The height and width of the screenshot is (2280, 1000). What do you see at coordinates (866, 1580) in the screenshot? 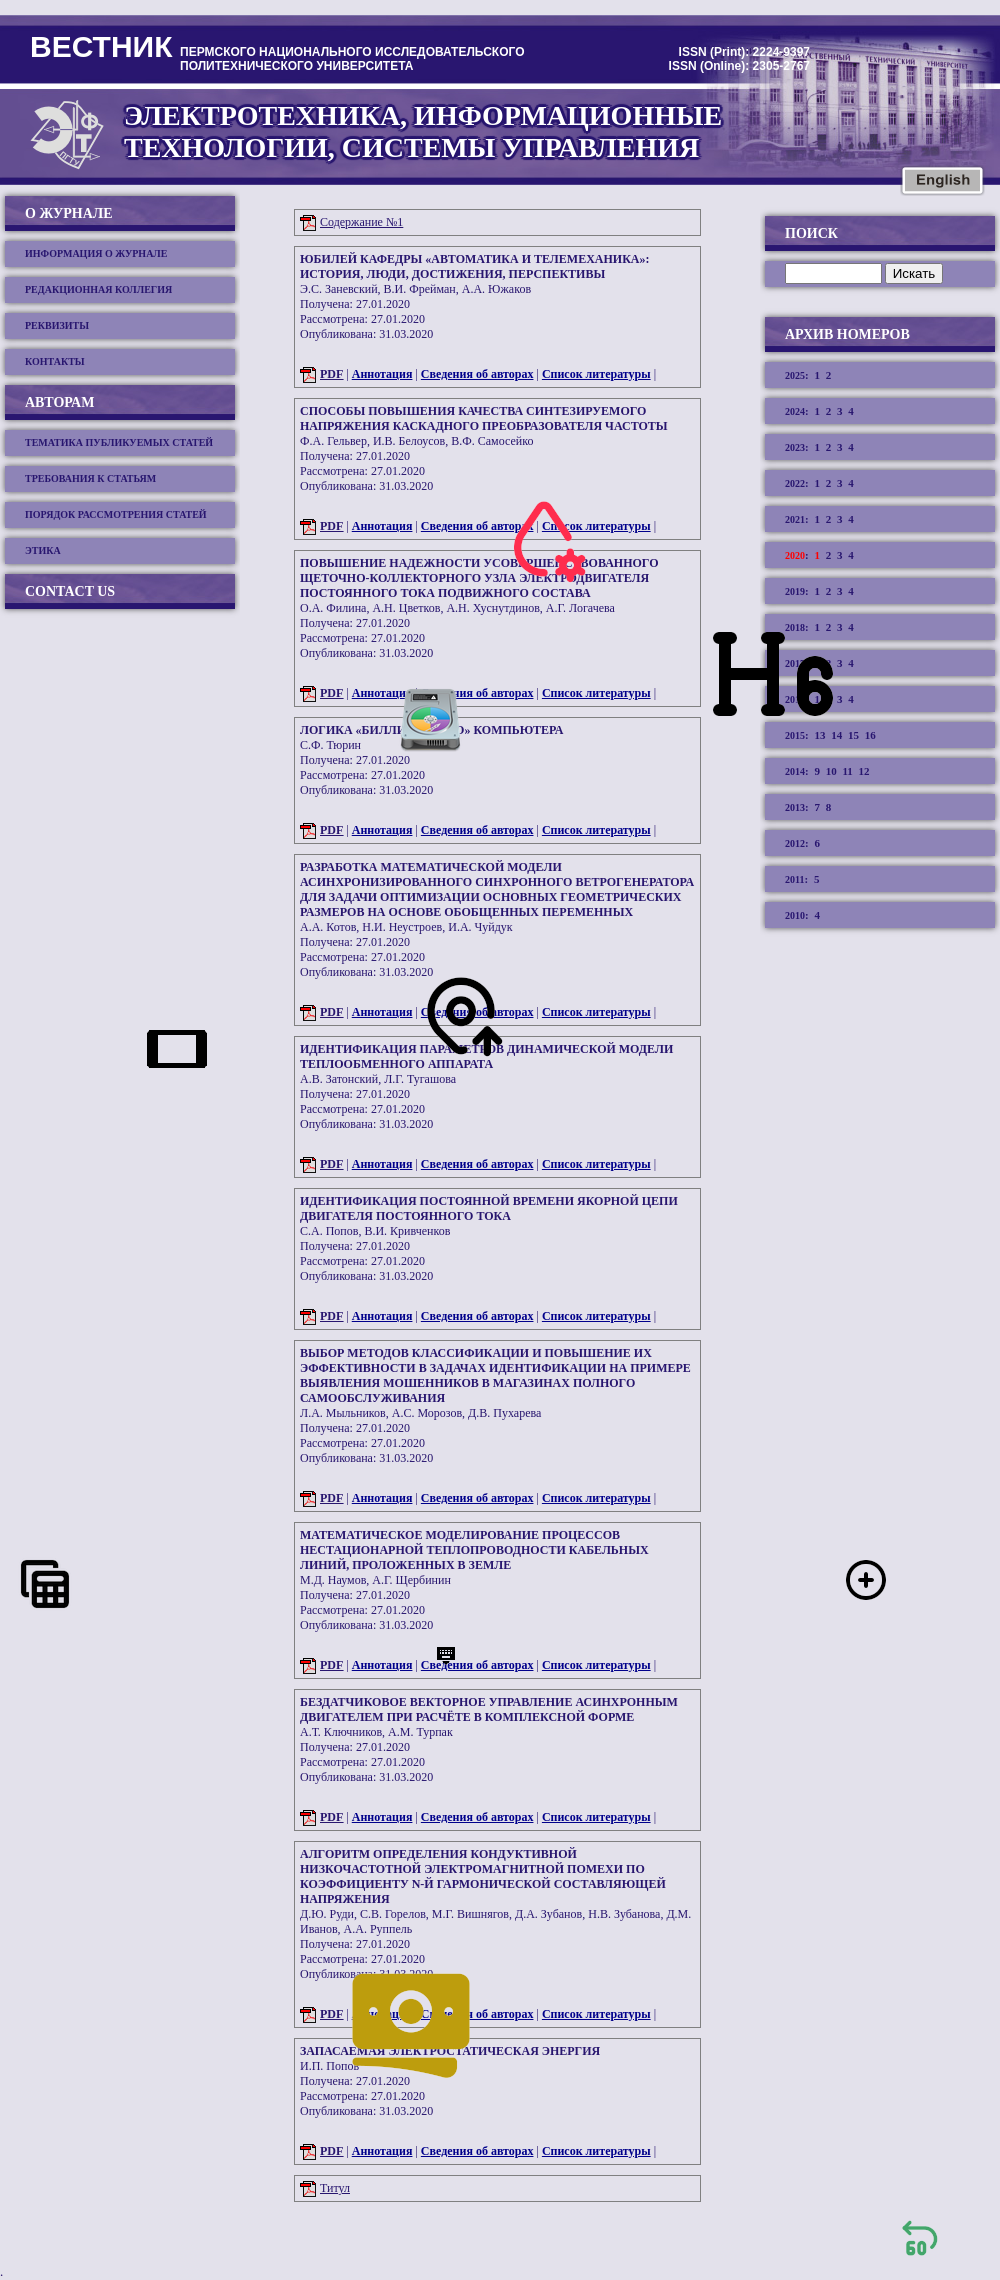
I see `add a new item` at bounding box center [866, 1580].